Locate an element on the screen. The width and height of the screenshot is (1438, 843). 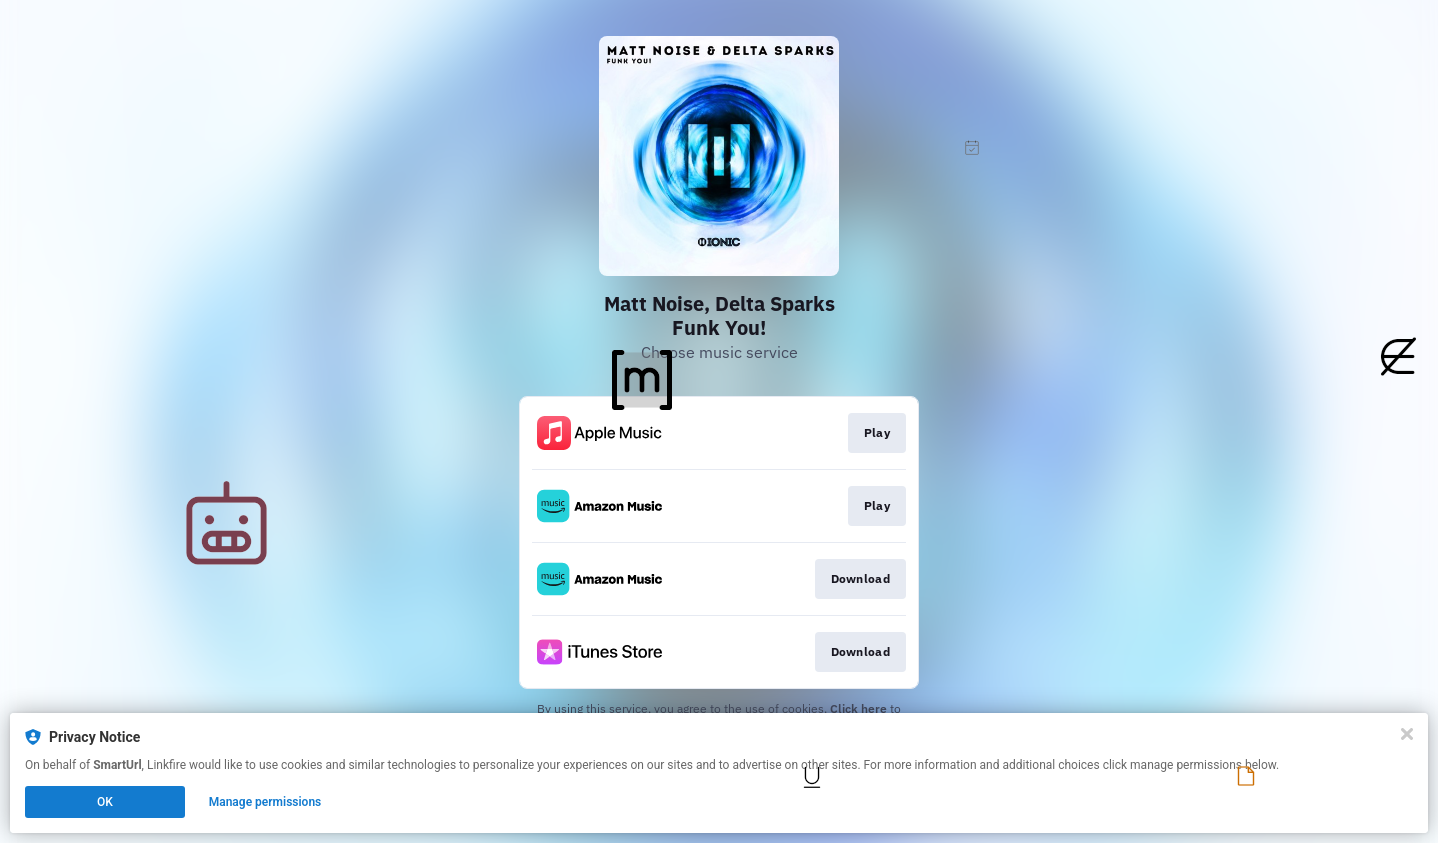
access AI assistant or chatbot is located at coordinates (226, 527).